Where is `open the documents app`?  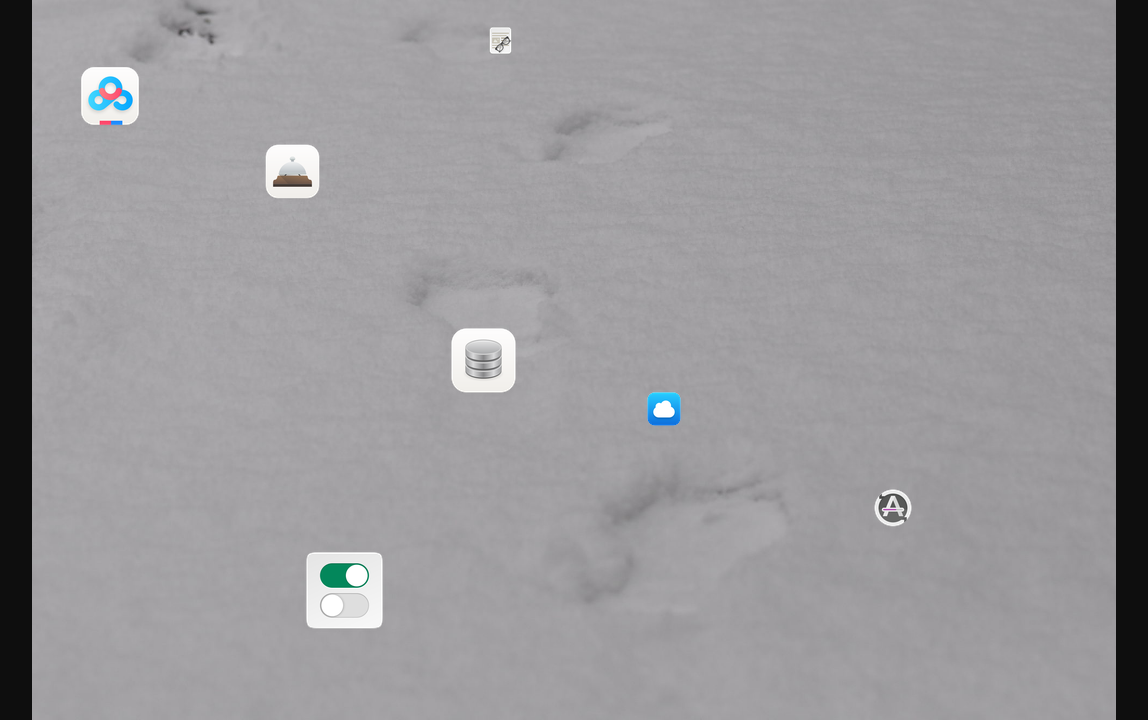
open the documents app is located at coordinates (500, 40).